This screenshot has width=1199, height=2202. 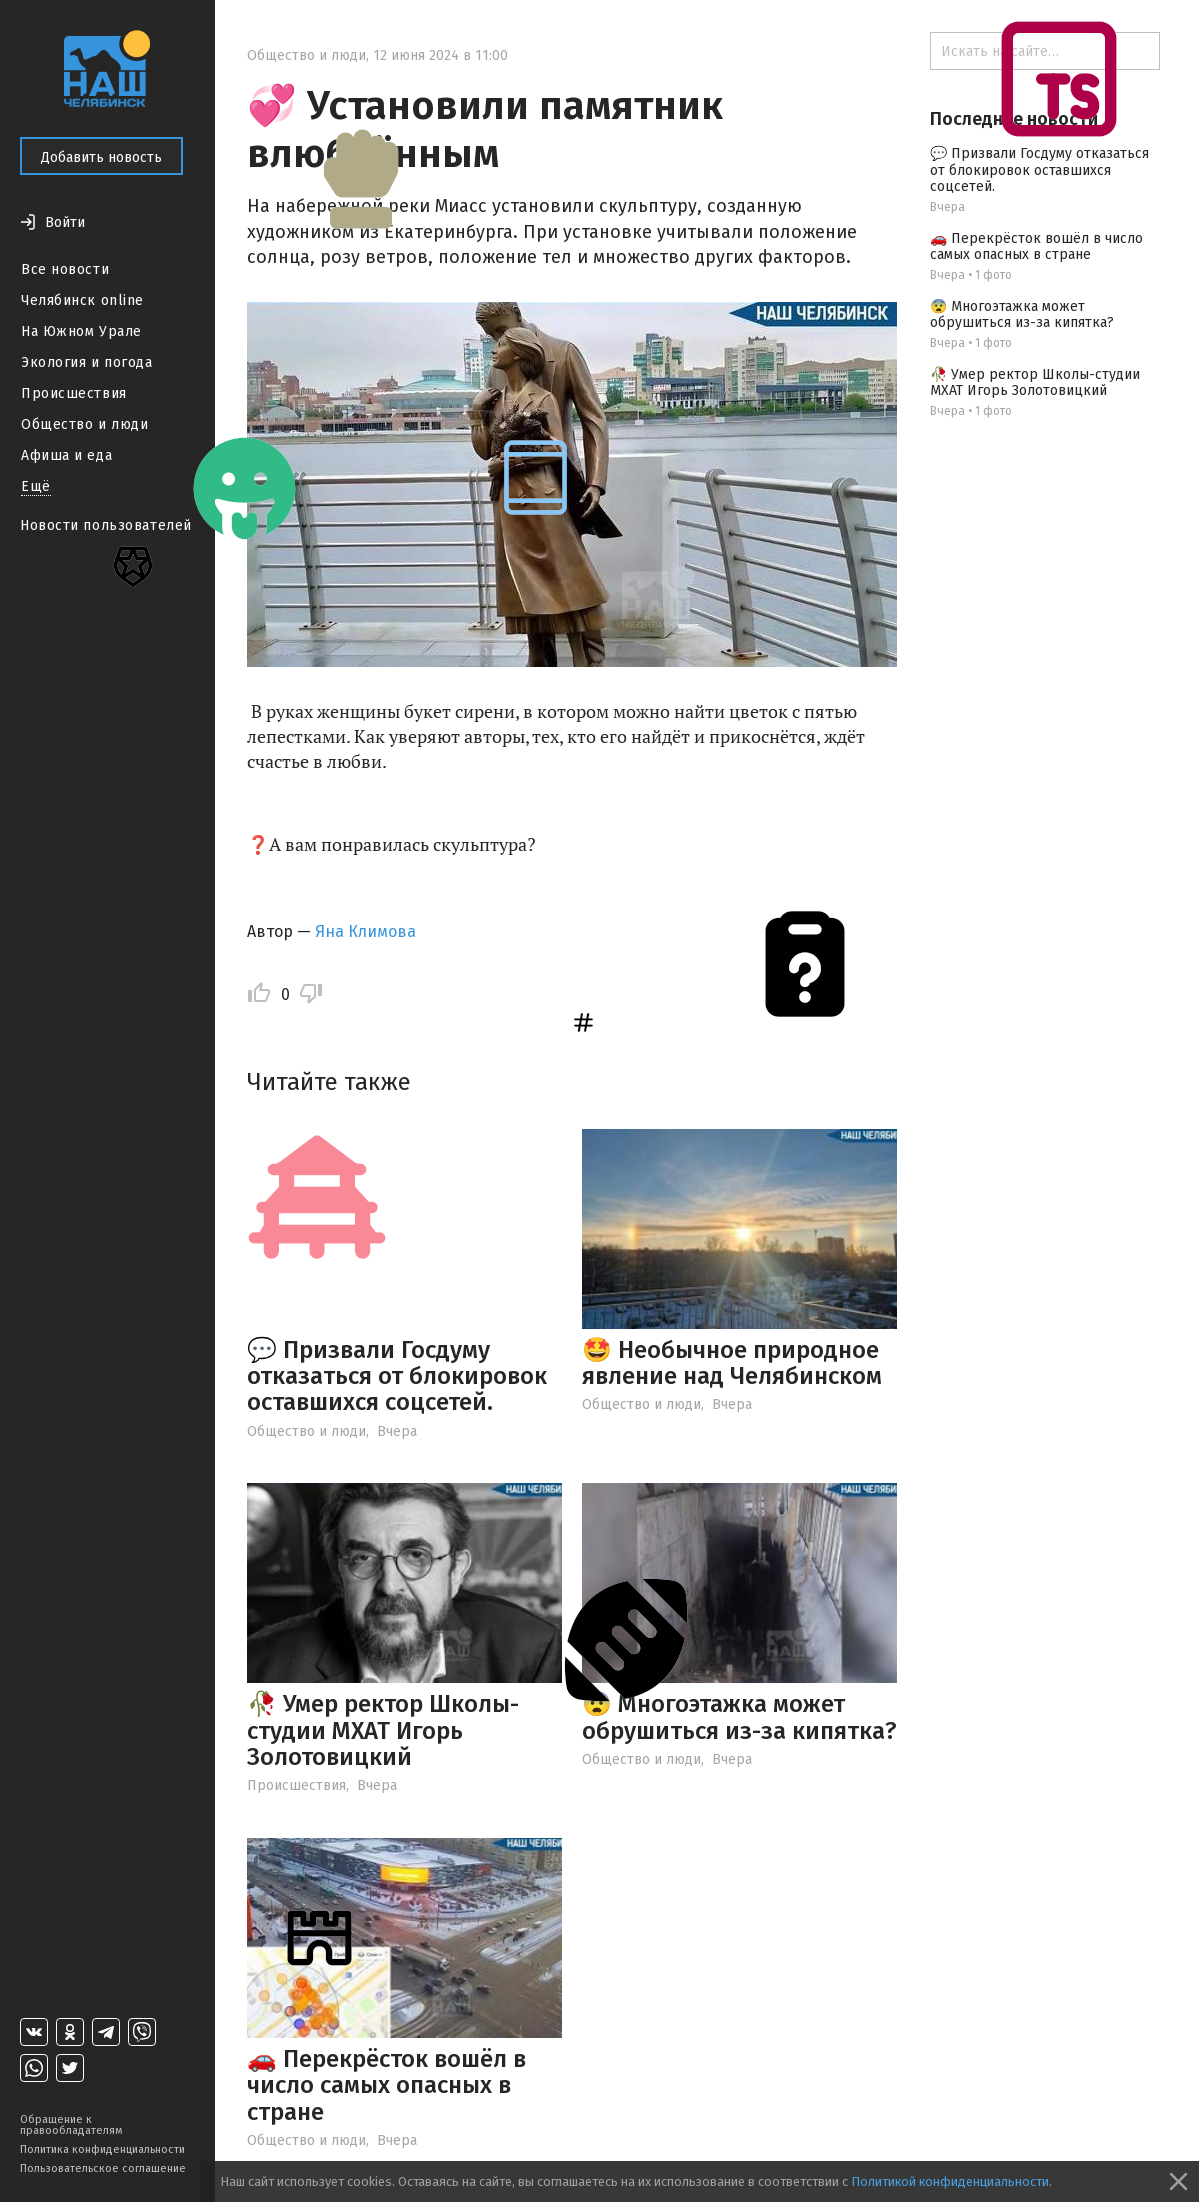 What do you see at coordinates (319, 1936) in the screenshot?
I see `access castle or fortress-themed content` at bounding box center [319, 1936].